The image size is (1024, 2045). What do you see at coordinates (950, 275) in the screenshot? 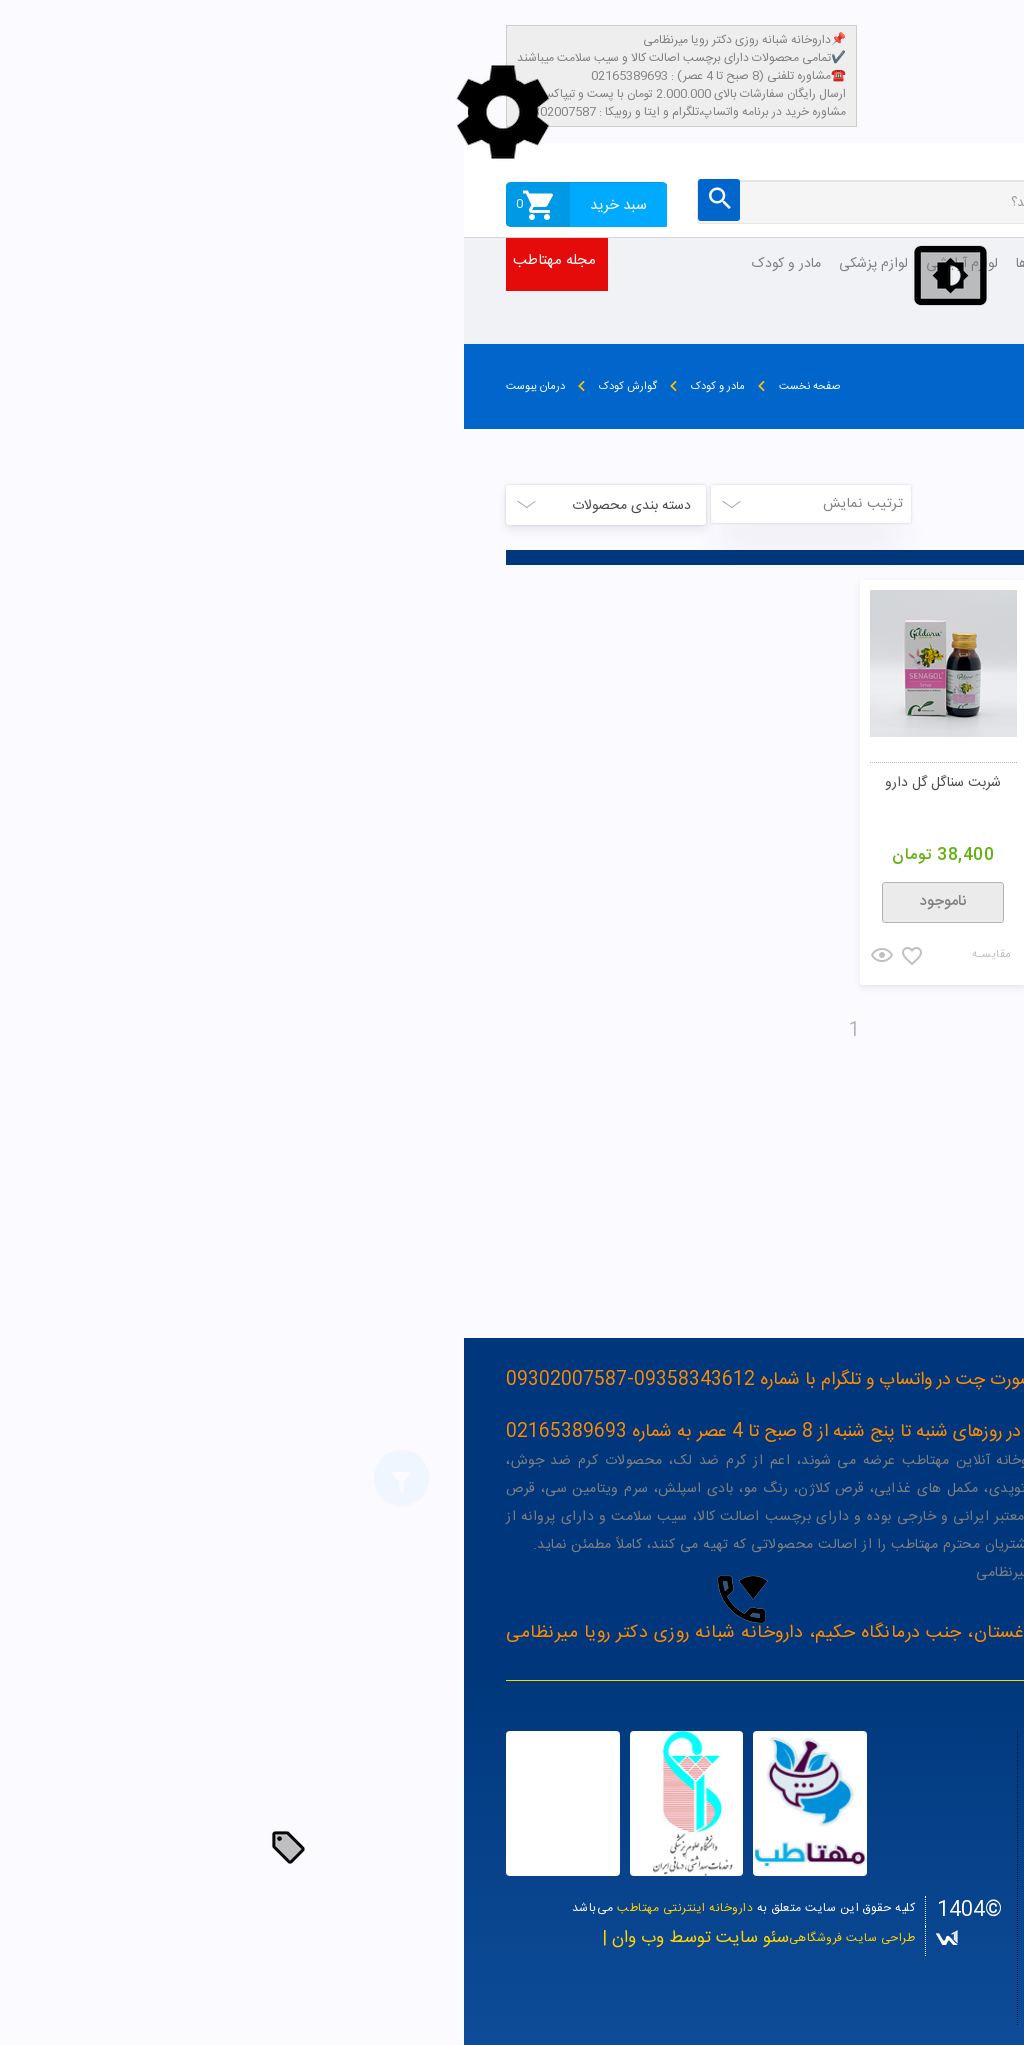
I see `adjust display brightness settings` at bounding box center [950, 275].